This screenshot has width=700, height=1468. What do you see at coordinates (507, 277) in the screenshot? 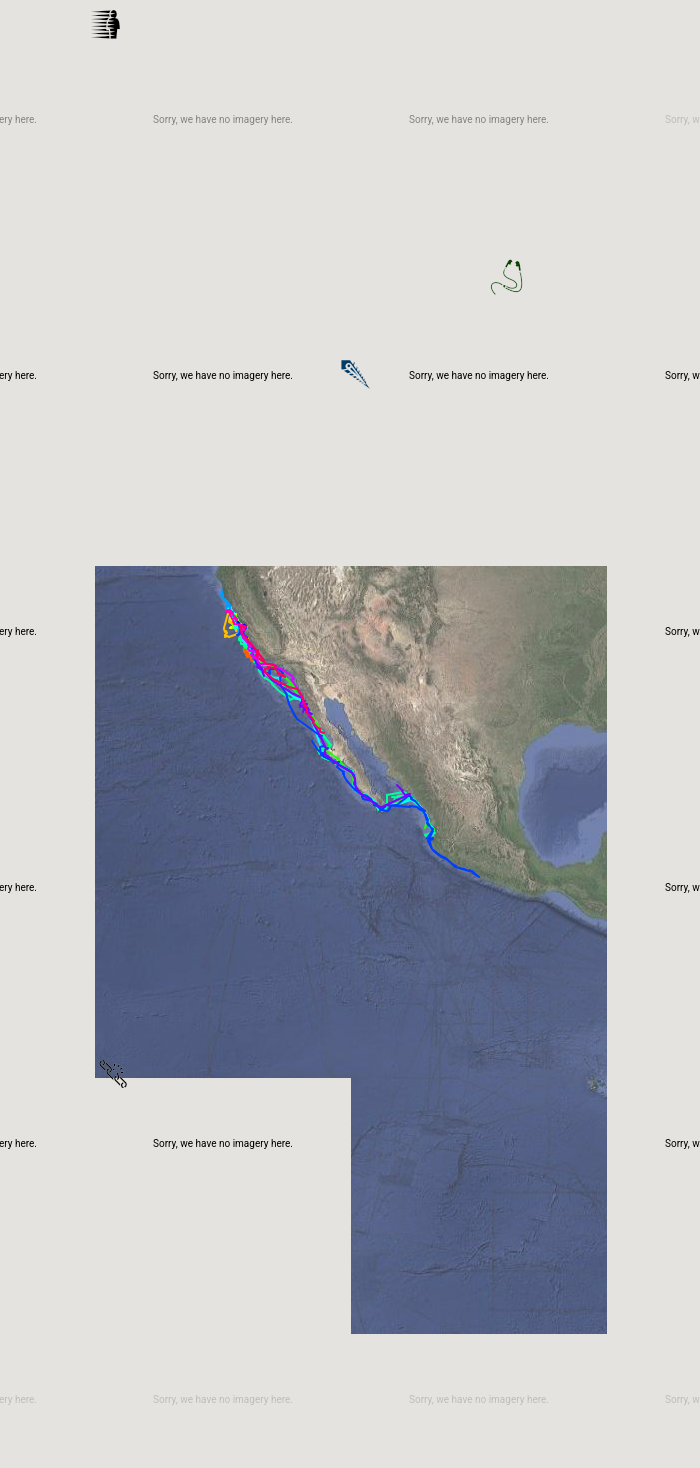
I see `connect to wireless earbuds` at bounding box center [507, 277].